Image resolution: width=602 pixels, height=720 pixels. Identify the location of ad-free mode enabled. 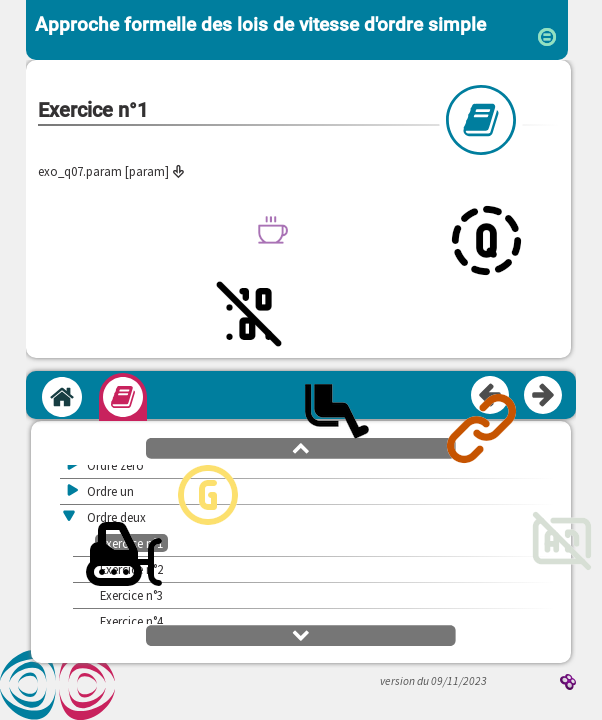
(562, 541).